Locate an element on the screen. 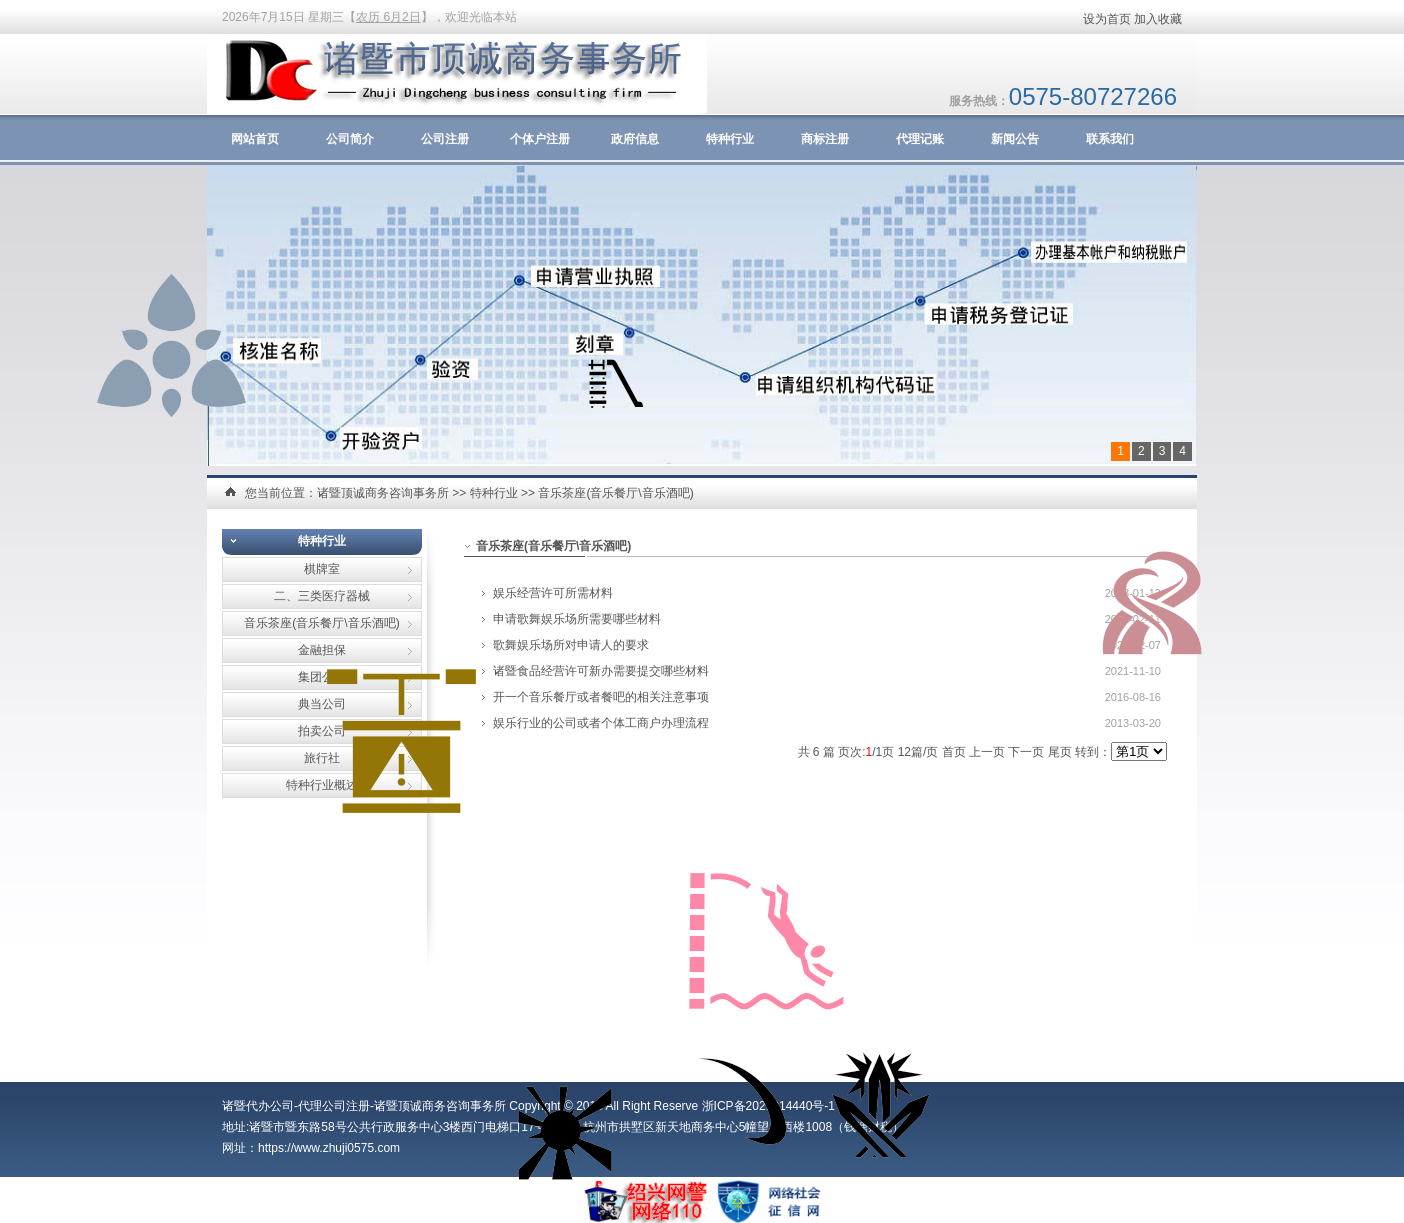 The width and height of the screenshot is (1404, 1223). perform a quick attack or slash action is located at coordinates (742, 1102).